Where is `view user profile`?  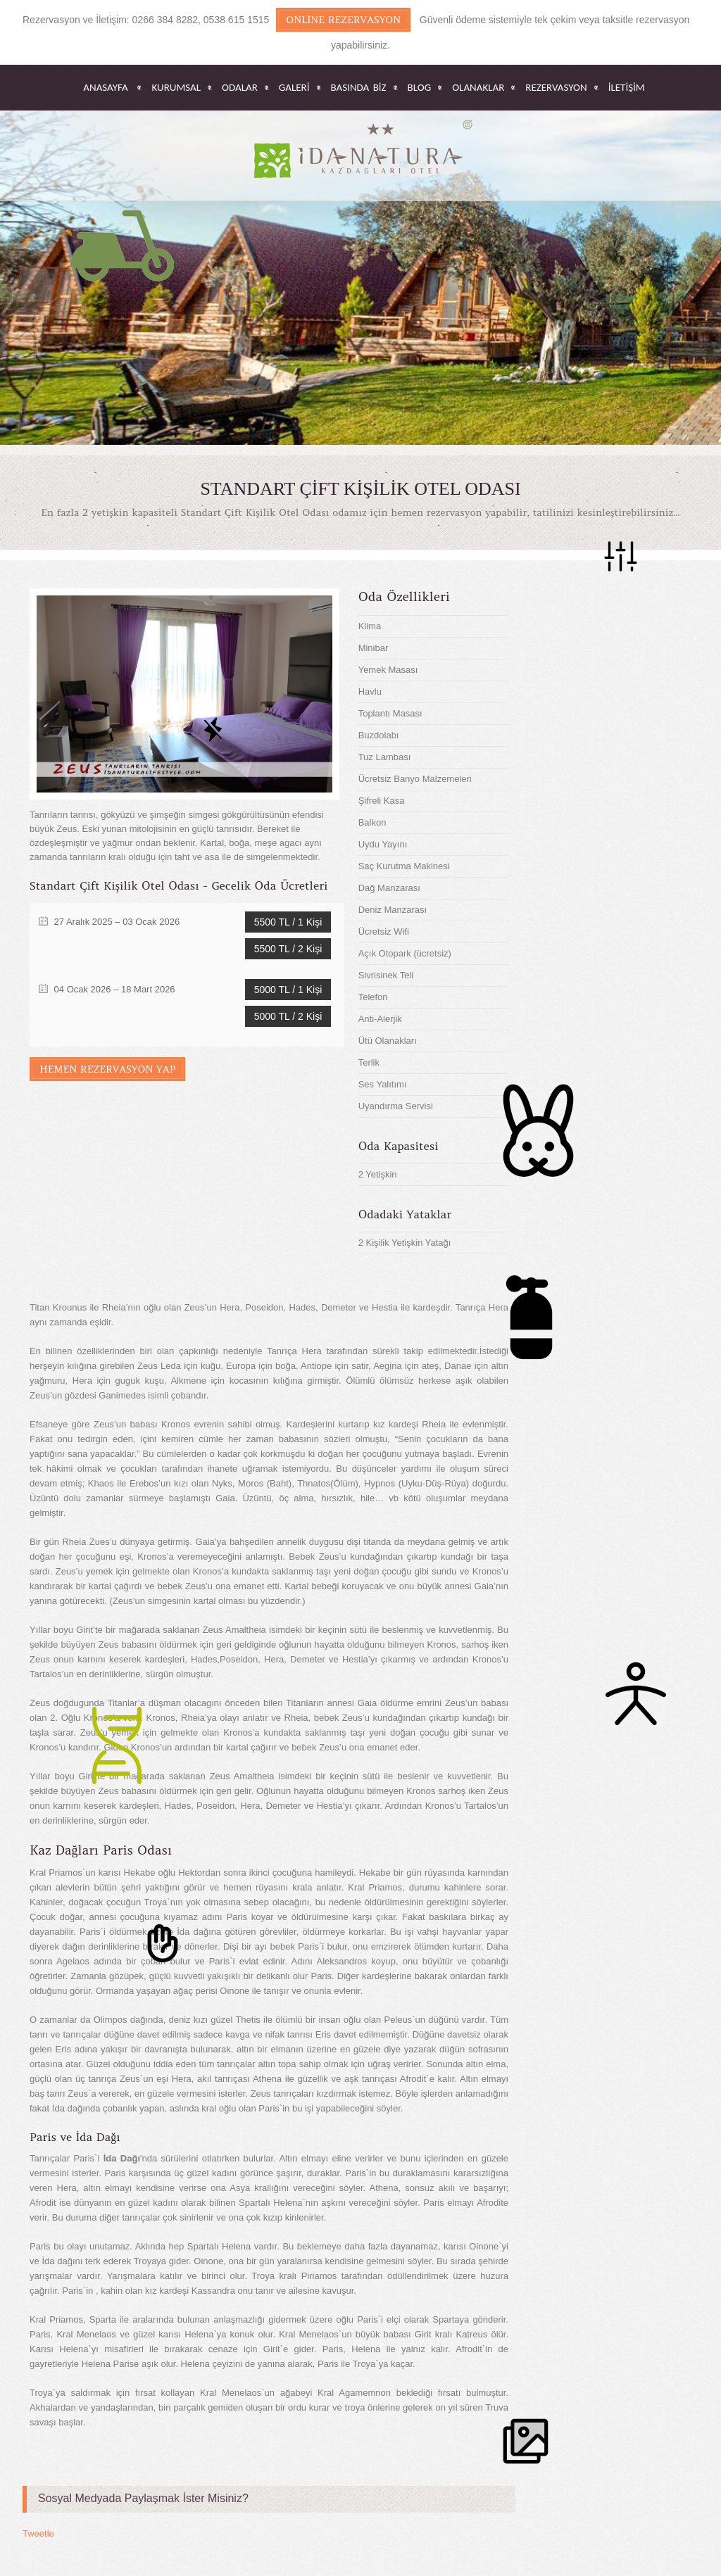
view user profile is located at coordinates (636, 1695).